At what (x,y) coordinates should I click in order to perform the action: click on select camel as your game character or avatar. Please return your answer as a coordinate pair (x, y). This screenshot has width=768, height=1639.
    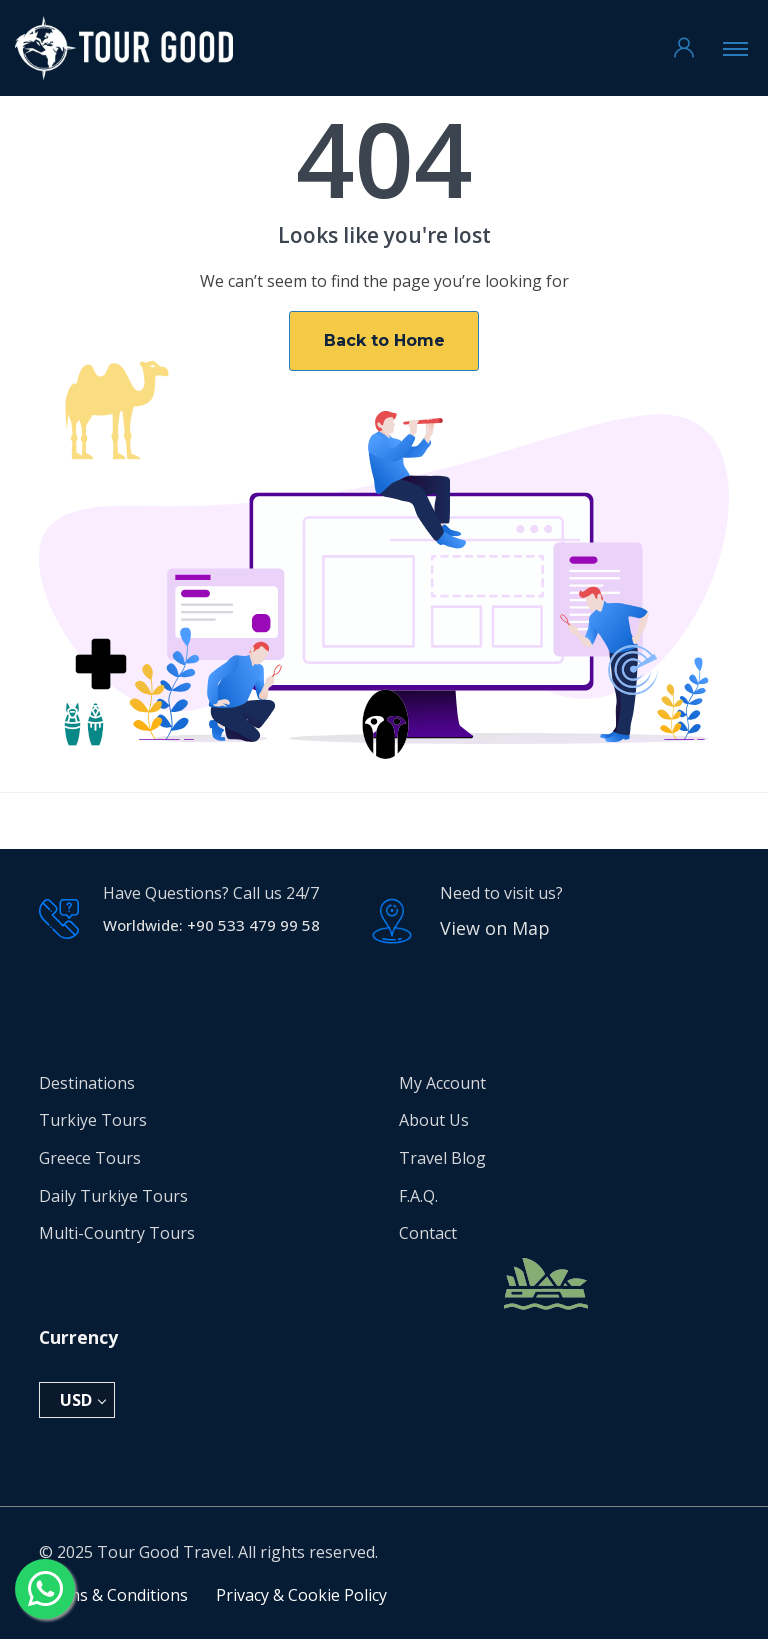
    Looking at the image, I should click on (117, 410).